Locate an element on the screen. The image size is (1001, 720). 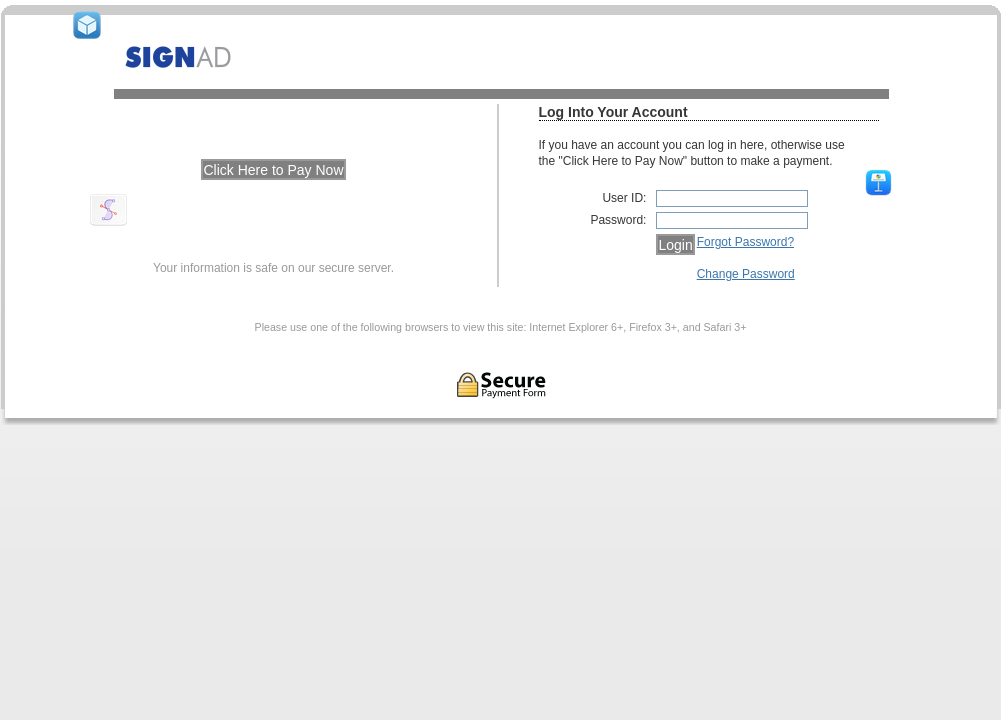
open keynote to create or edit presentations is located at coordinates (878, 182).